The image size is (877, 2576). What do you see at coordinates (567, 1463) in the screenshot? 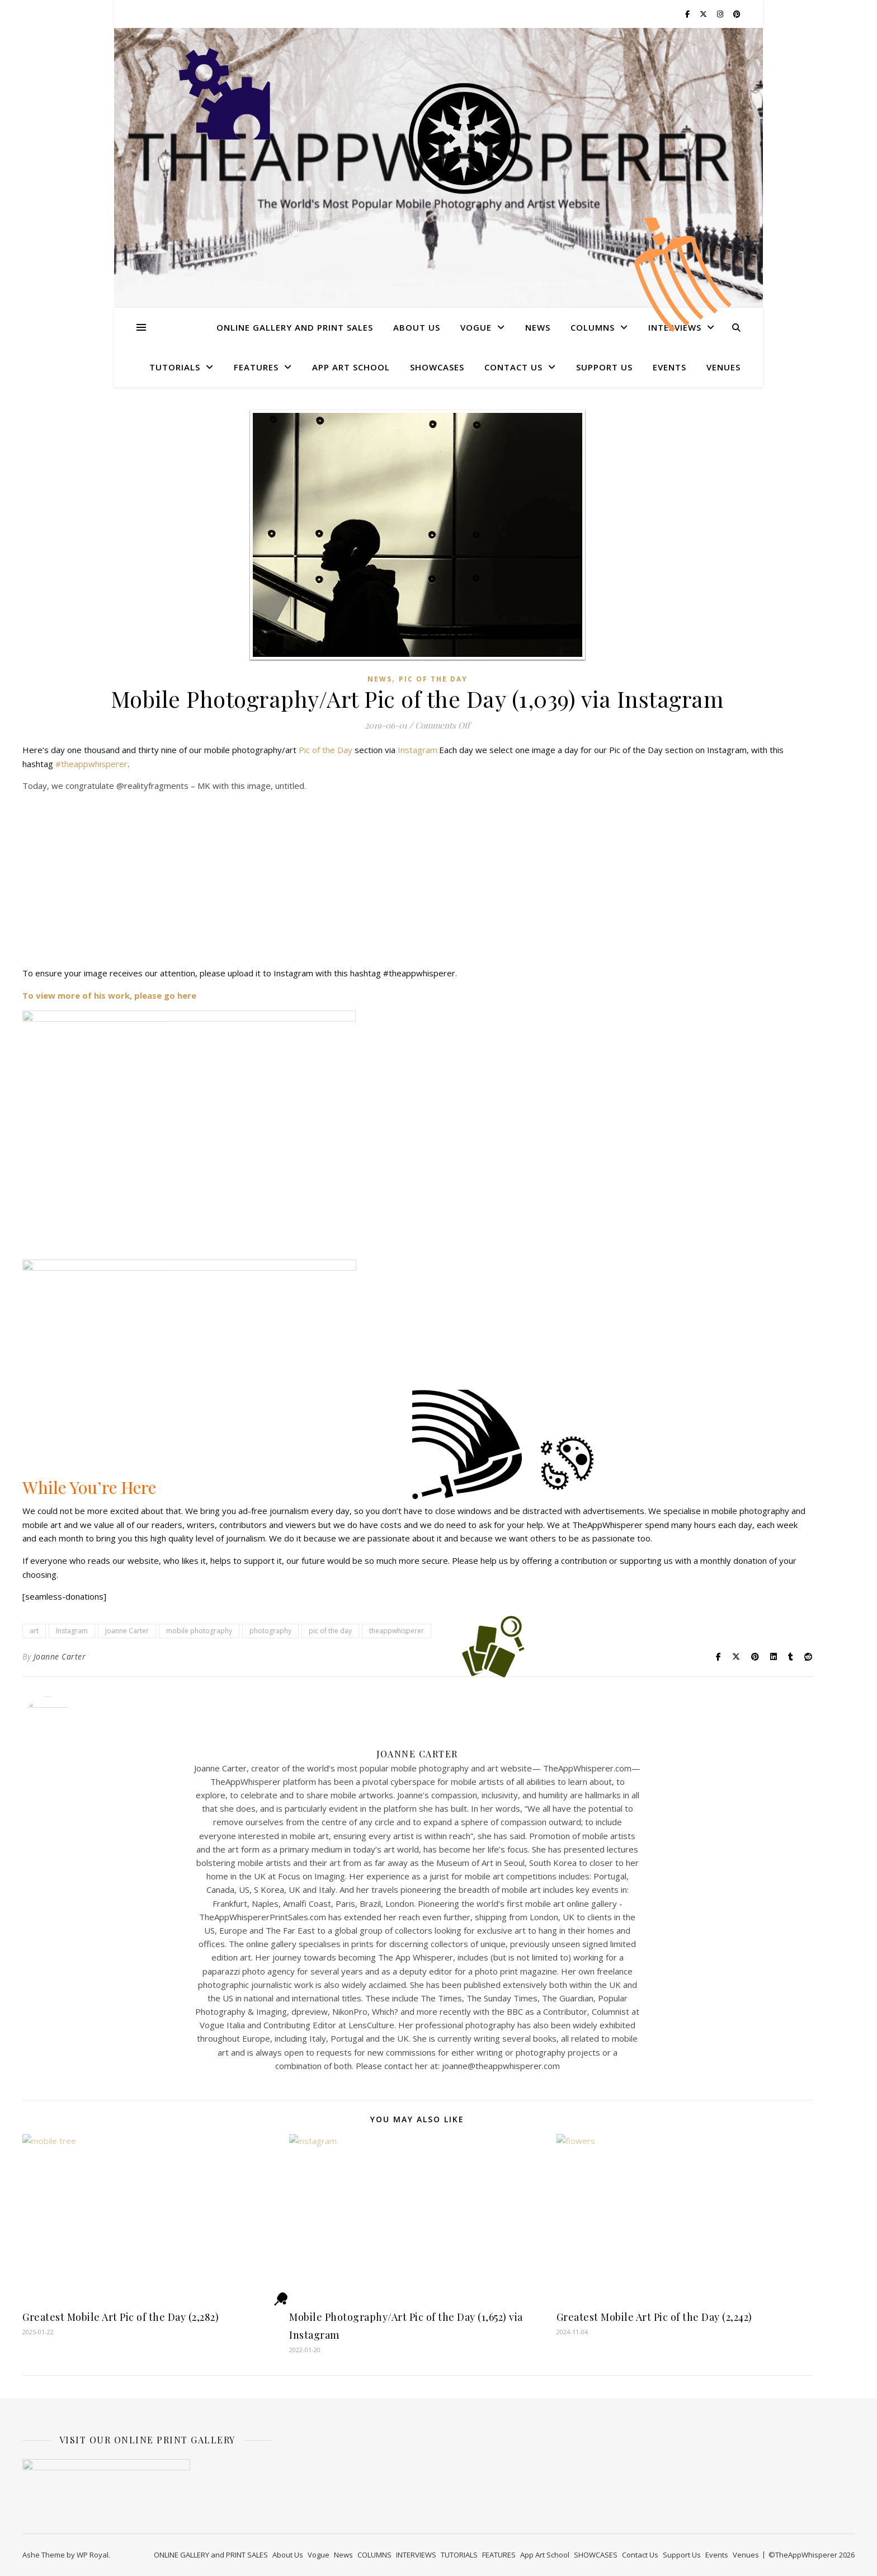
I see `view microorganisms or bacteria in a science game` at bounding box center [567, 1463].